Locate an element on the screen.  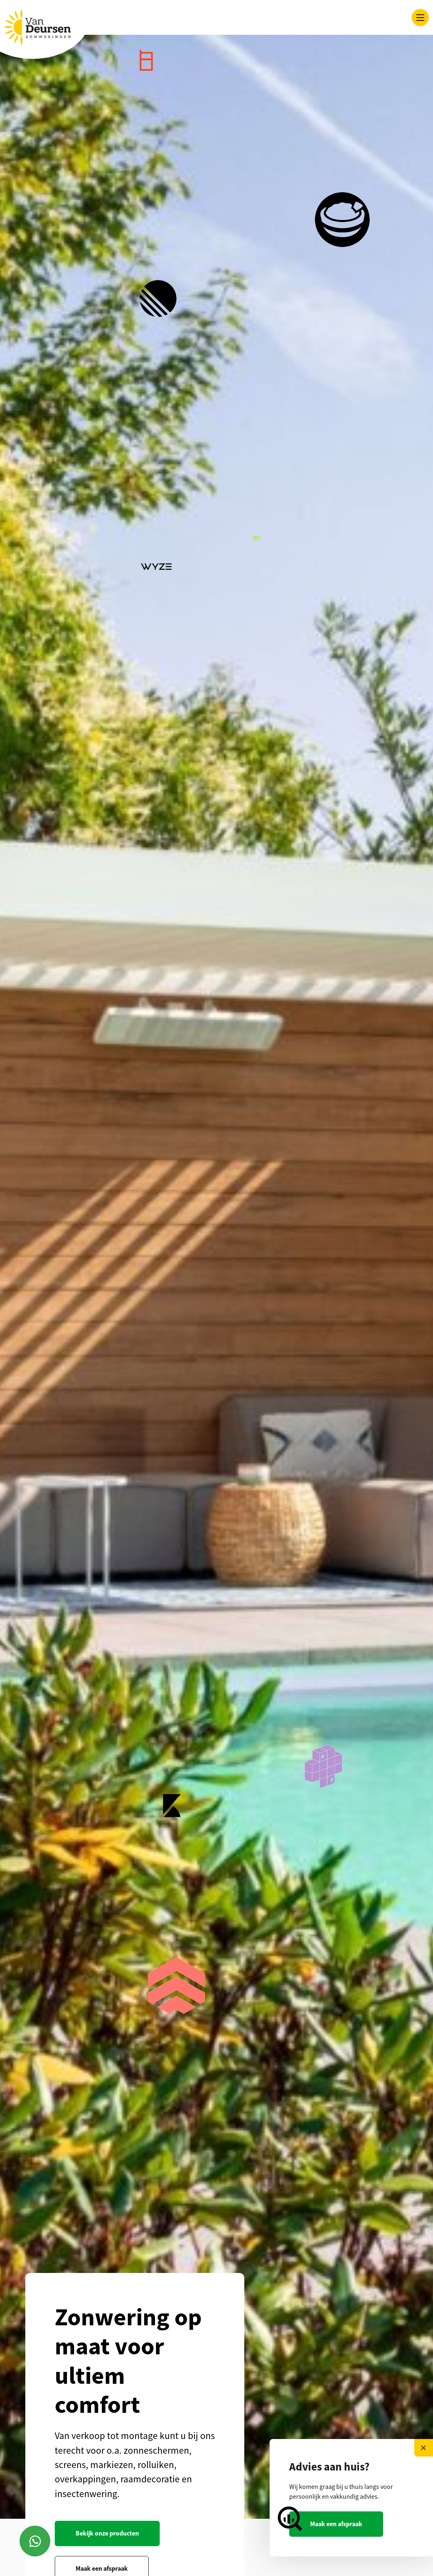
open koyeb cloud platform is located at coordinates (176, 1985).